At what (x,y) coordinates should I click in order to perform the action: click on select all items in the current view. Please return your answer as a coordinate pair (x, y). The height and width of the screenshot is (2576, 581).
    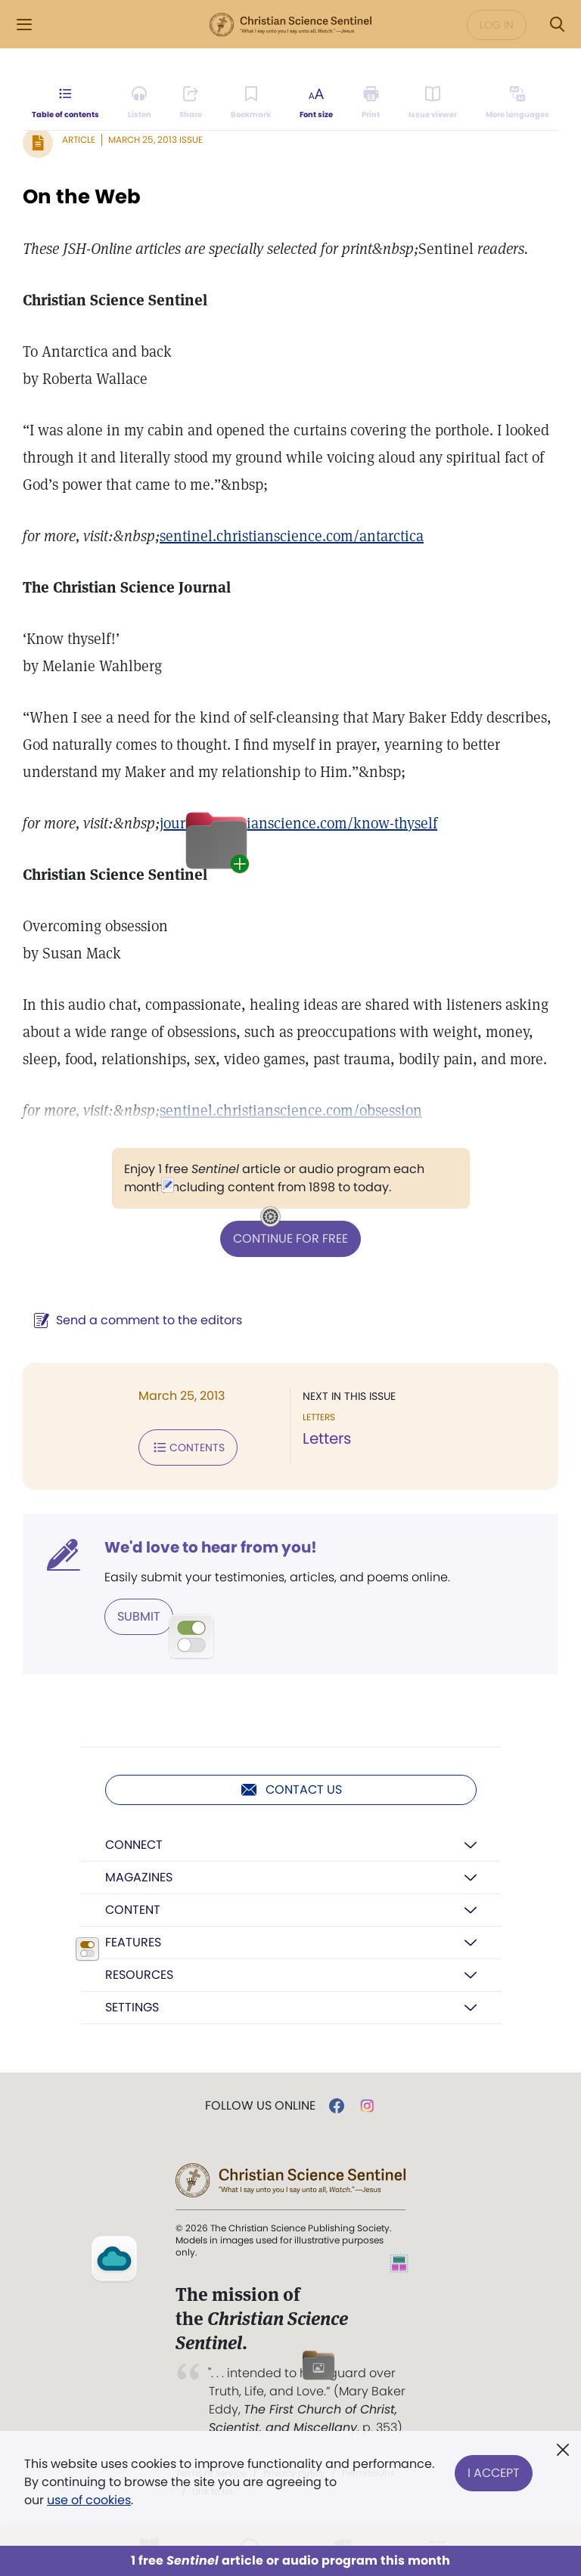
    Looking at the image, I should click on (399, 2263).